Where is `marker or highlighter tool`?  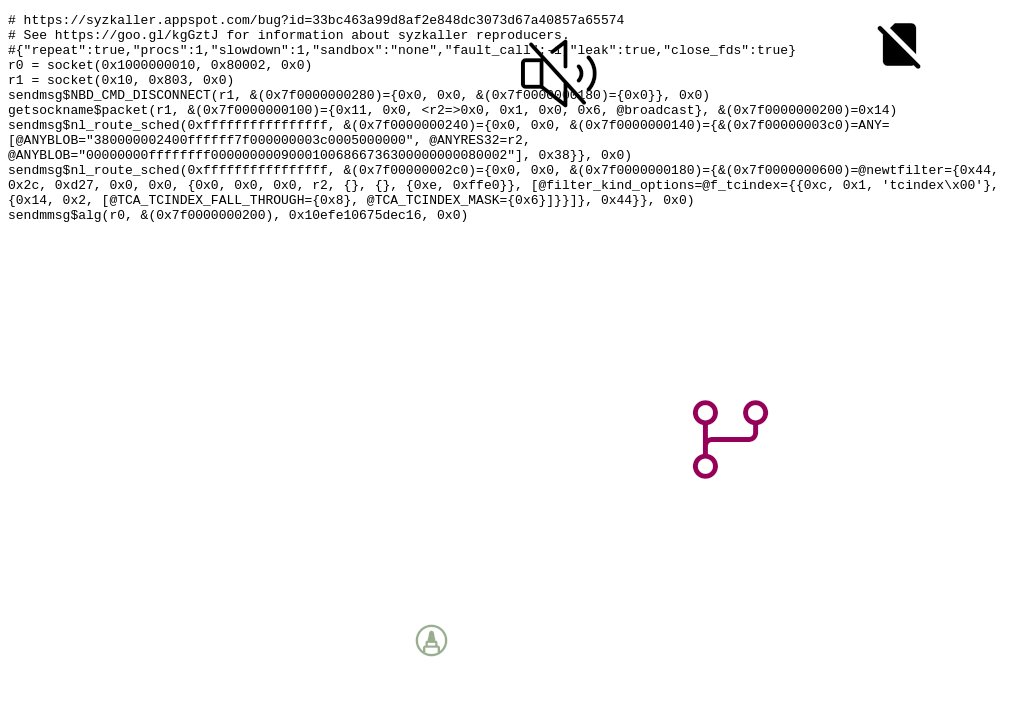
marker or highlighter tool is located at coordinates (431, 640).